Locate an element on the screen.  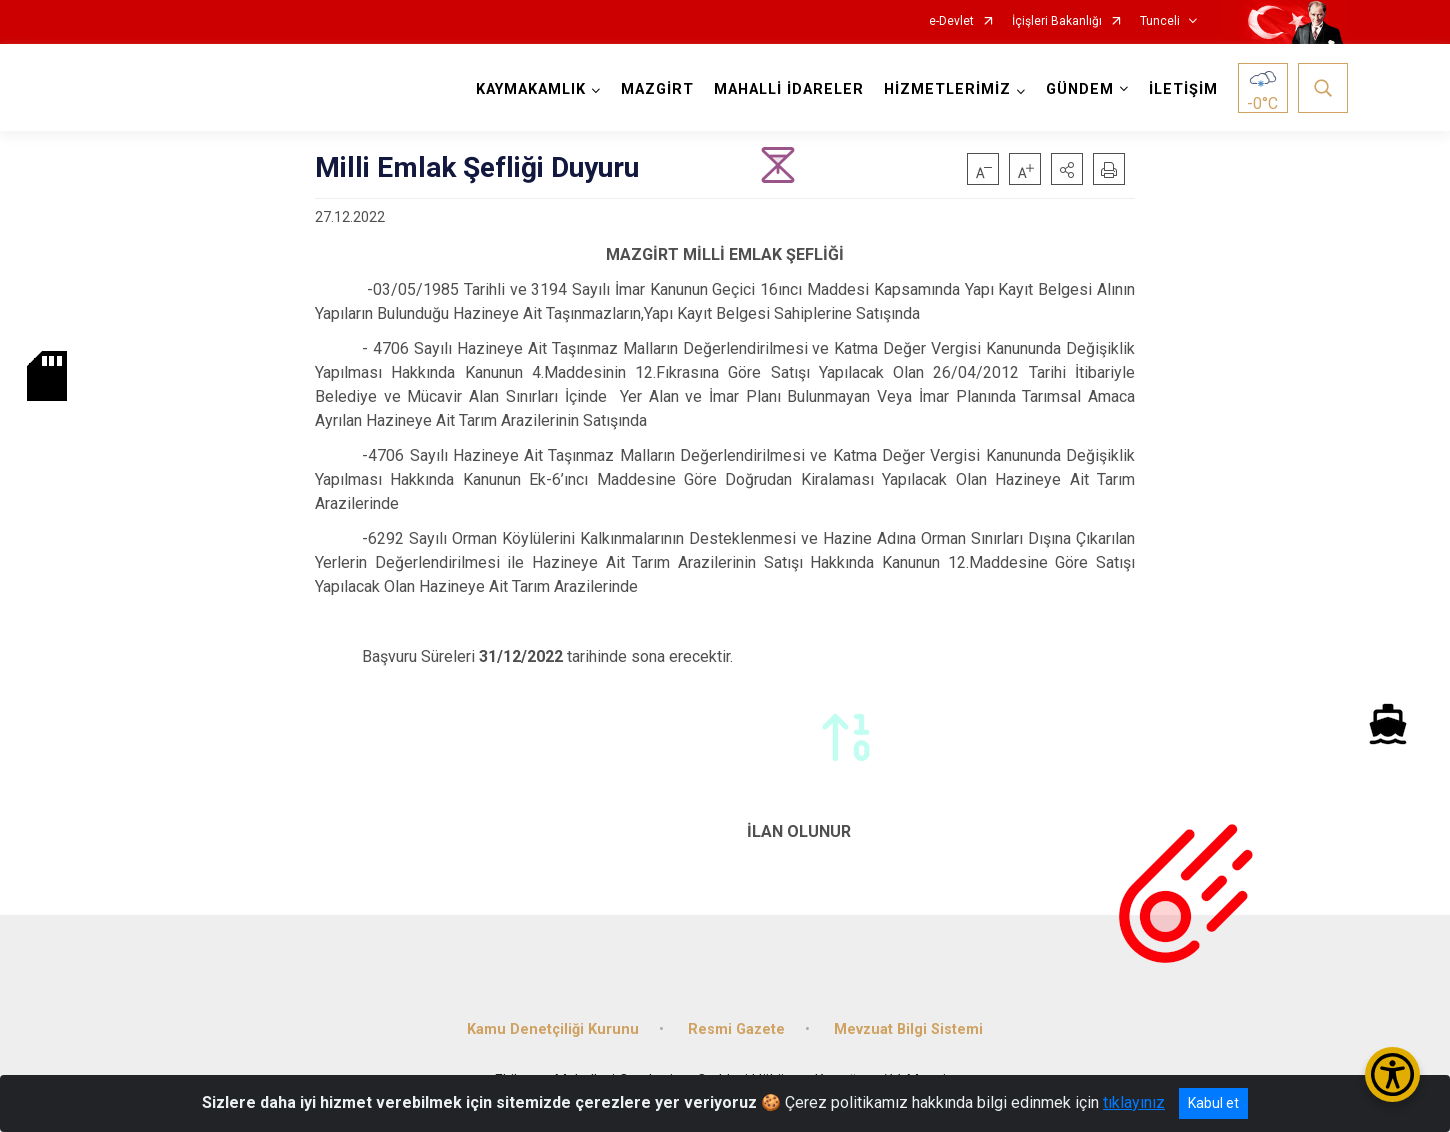
indicates loading or processing in progress is located at coordinates (778, 165).